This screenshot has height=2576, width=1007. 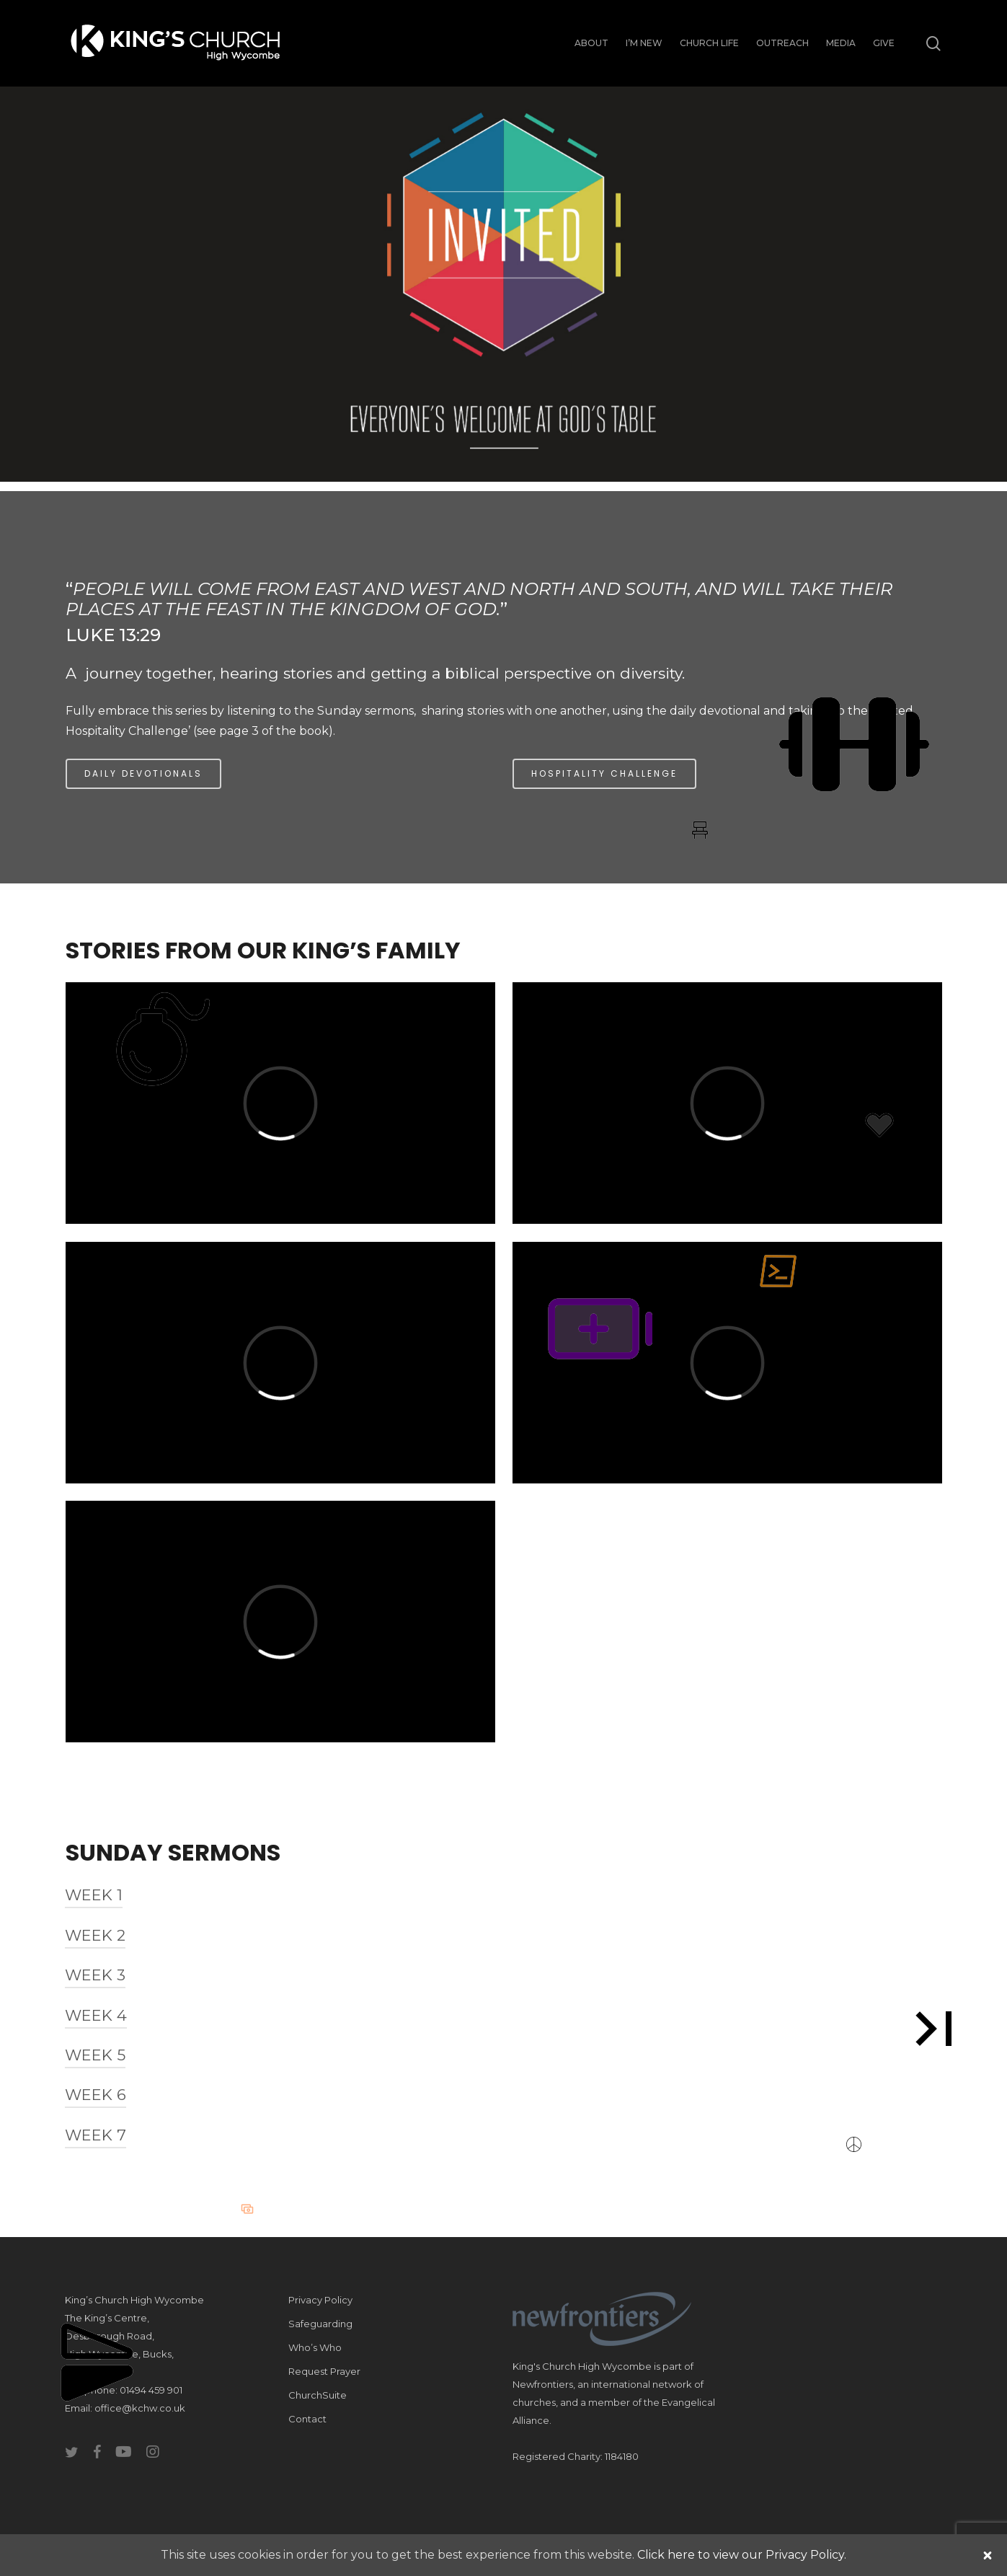 What do you see at coordinates (853, 2144) in the screenshot?
I see `peace symbol or anti-war indicator` at bounding box center [853, 2144].